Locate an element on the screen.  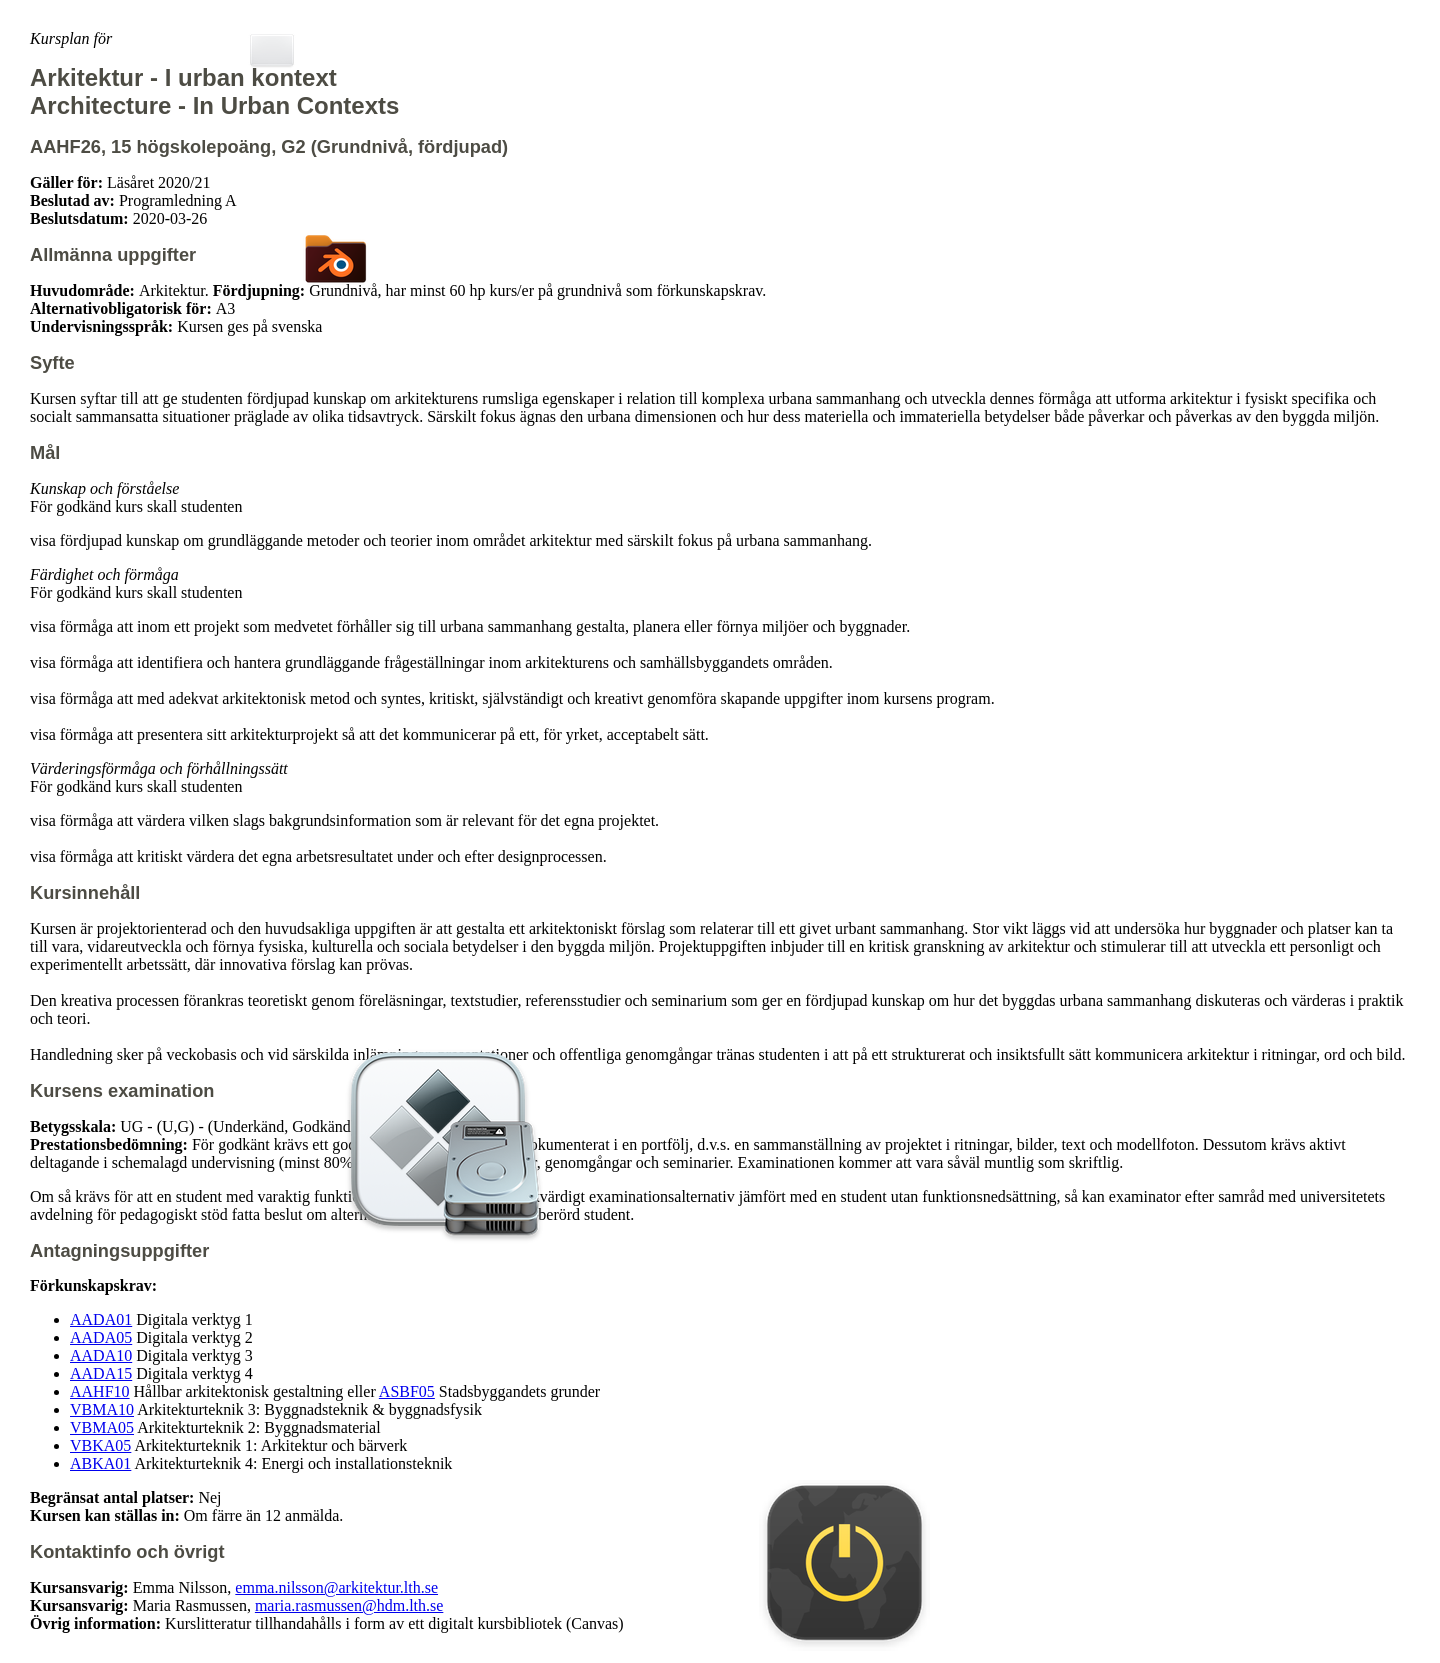
configure wake-on-lan network settings is located at coordinates (844, 1565).